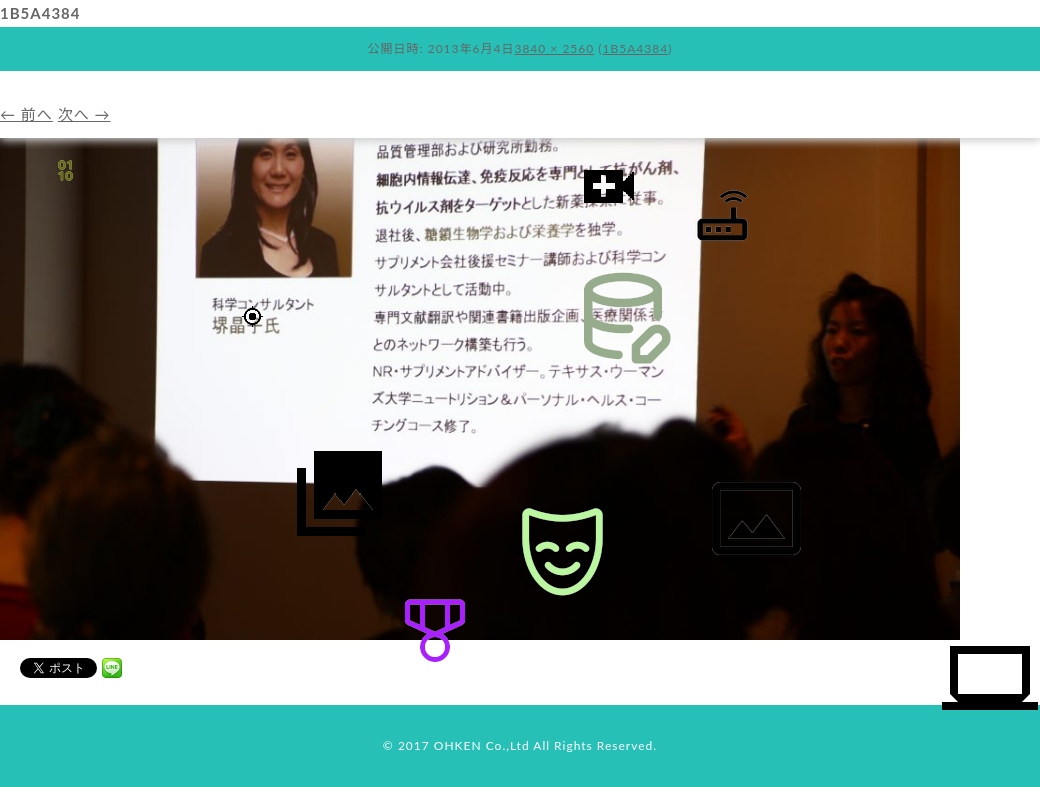 Image resolution: width=1040 pixels, height=787 pixels. I want to click on view or edit binary data, so click(65, 170).